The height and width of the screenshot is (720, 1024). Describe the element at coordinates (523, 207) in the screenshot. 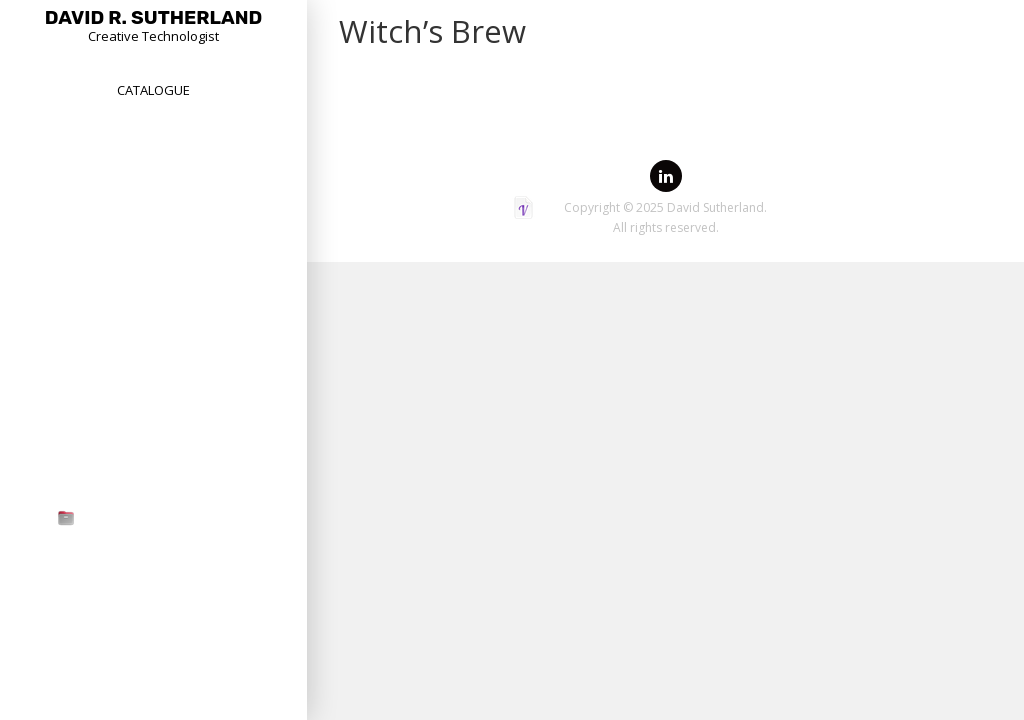

I see `vala programming language source file` at that location.